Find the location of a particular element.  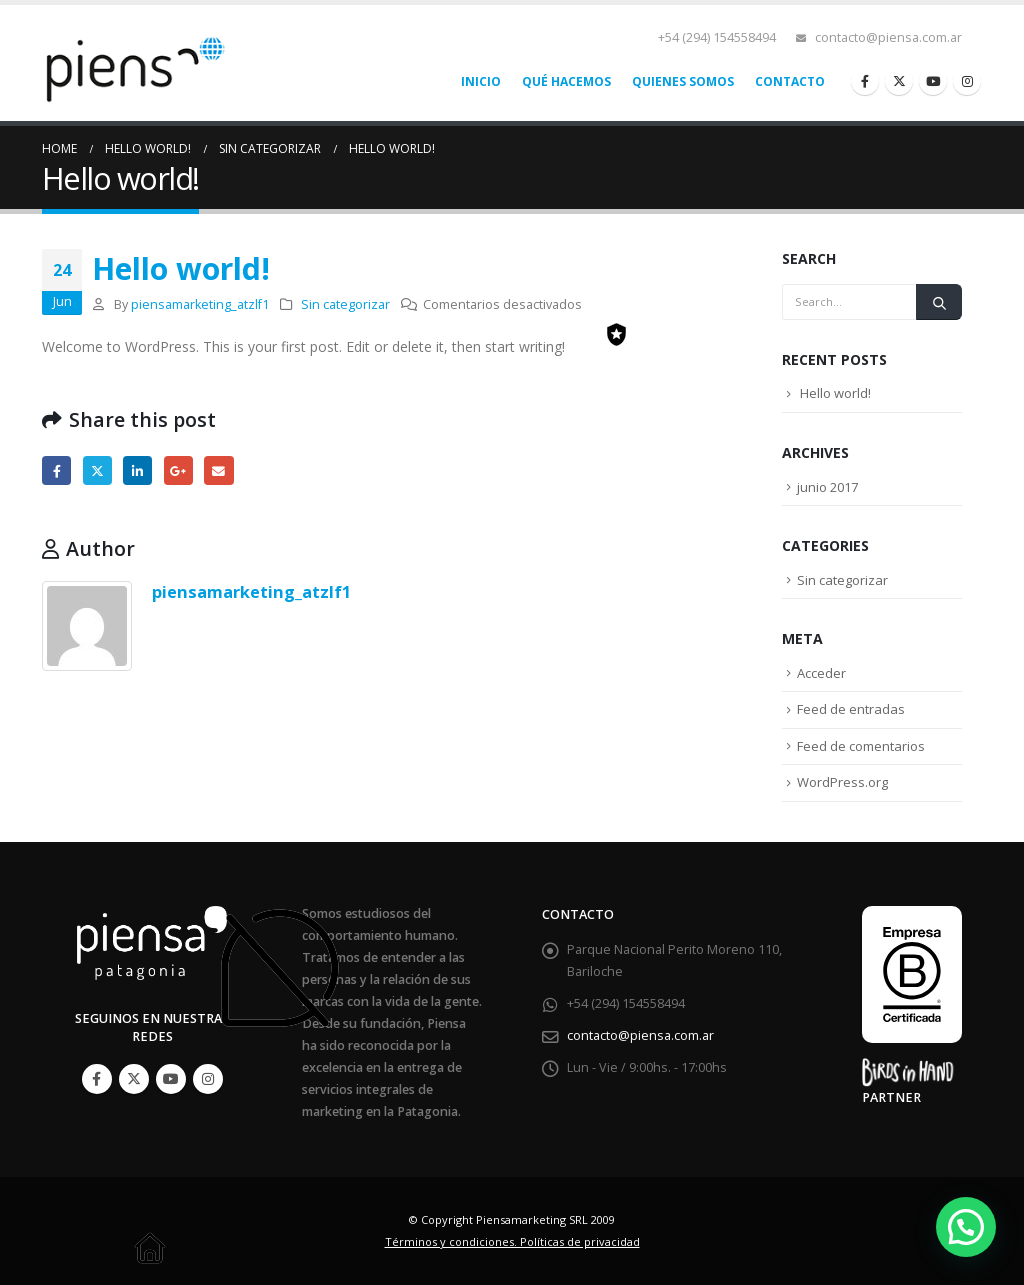

navigate to home screen is located at coordinates (150, 1248).